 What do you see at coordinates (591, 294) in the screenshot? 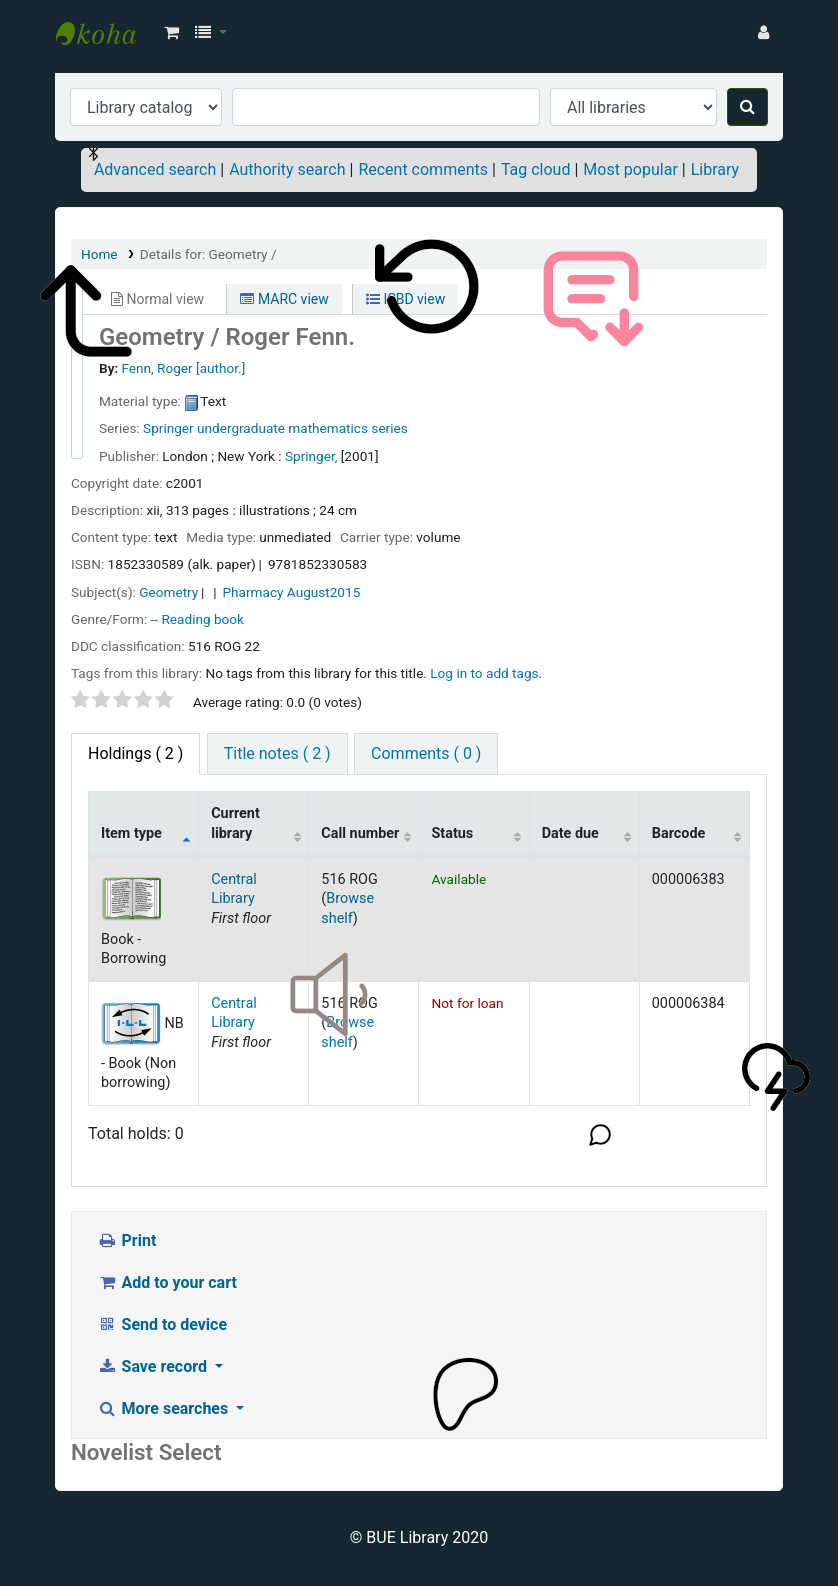
I see `download message or conversation` at bounding box center [591, 294].